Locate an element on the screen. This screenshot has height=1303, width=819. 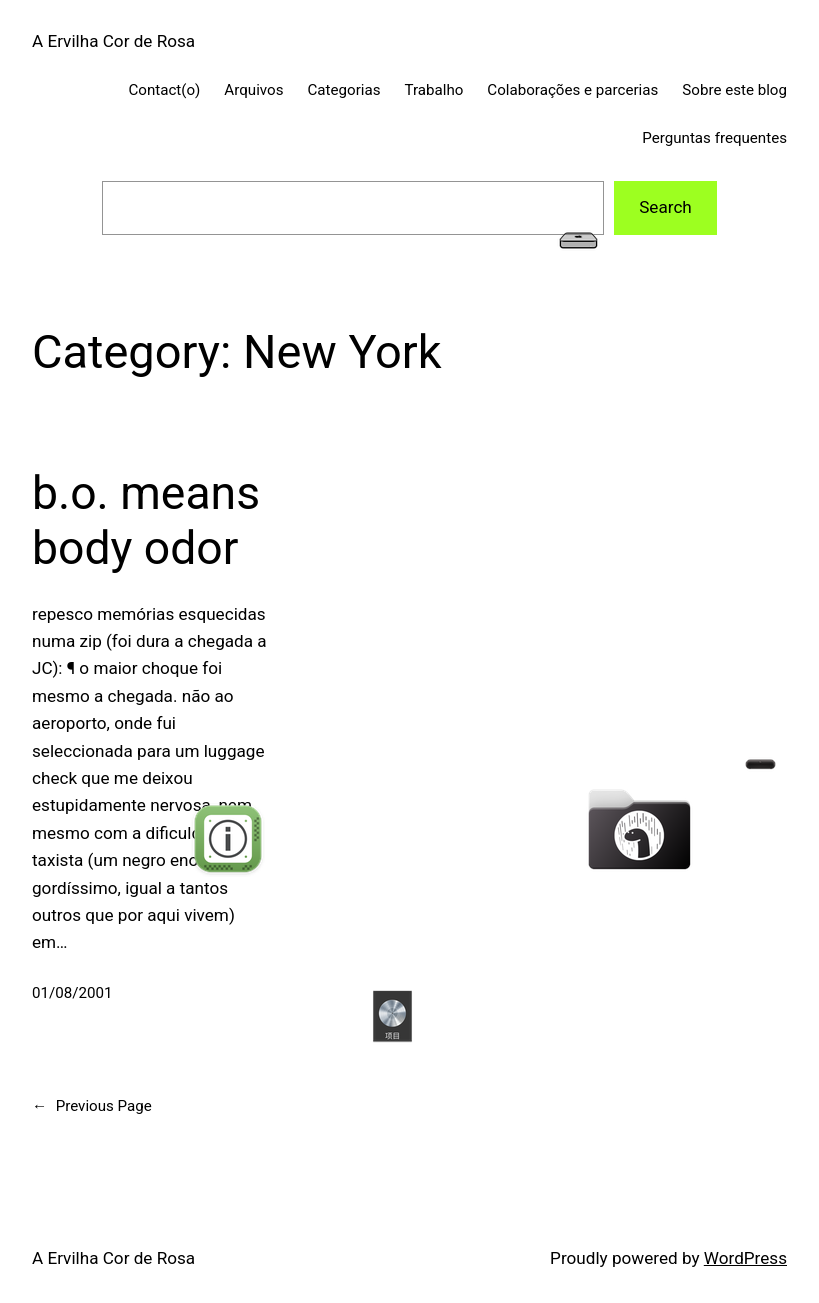
connect to bluetooth speaker is located at coordinates (760, 764).